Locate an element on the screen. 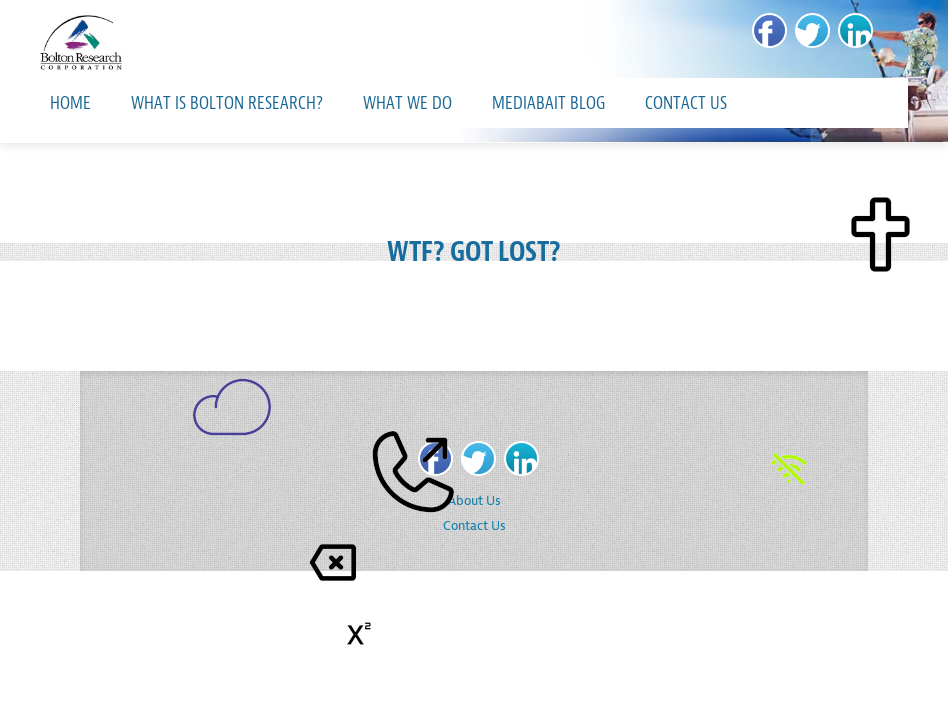 This screenshot has width=948, height=720. make an outgoing call is located at coordinates (415, 470).